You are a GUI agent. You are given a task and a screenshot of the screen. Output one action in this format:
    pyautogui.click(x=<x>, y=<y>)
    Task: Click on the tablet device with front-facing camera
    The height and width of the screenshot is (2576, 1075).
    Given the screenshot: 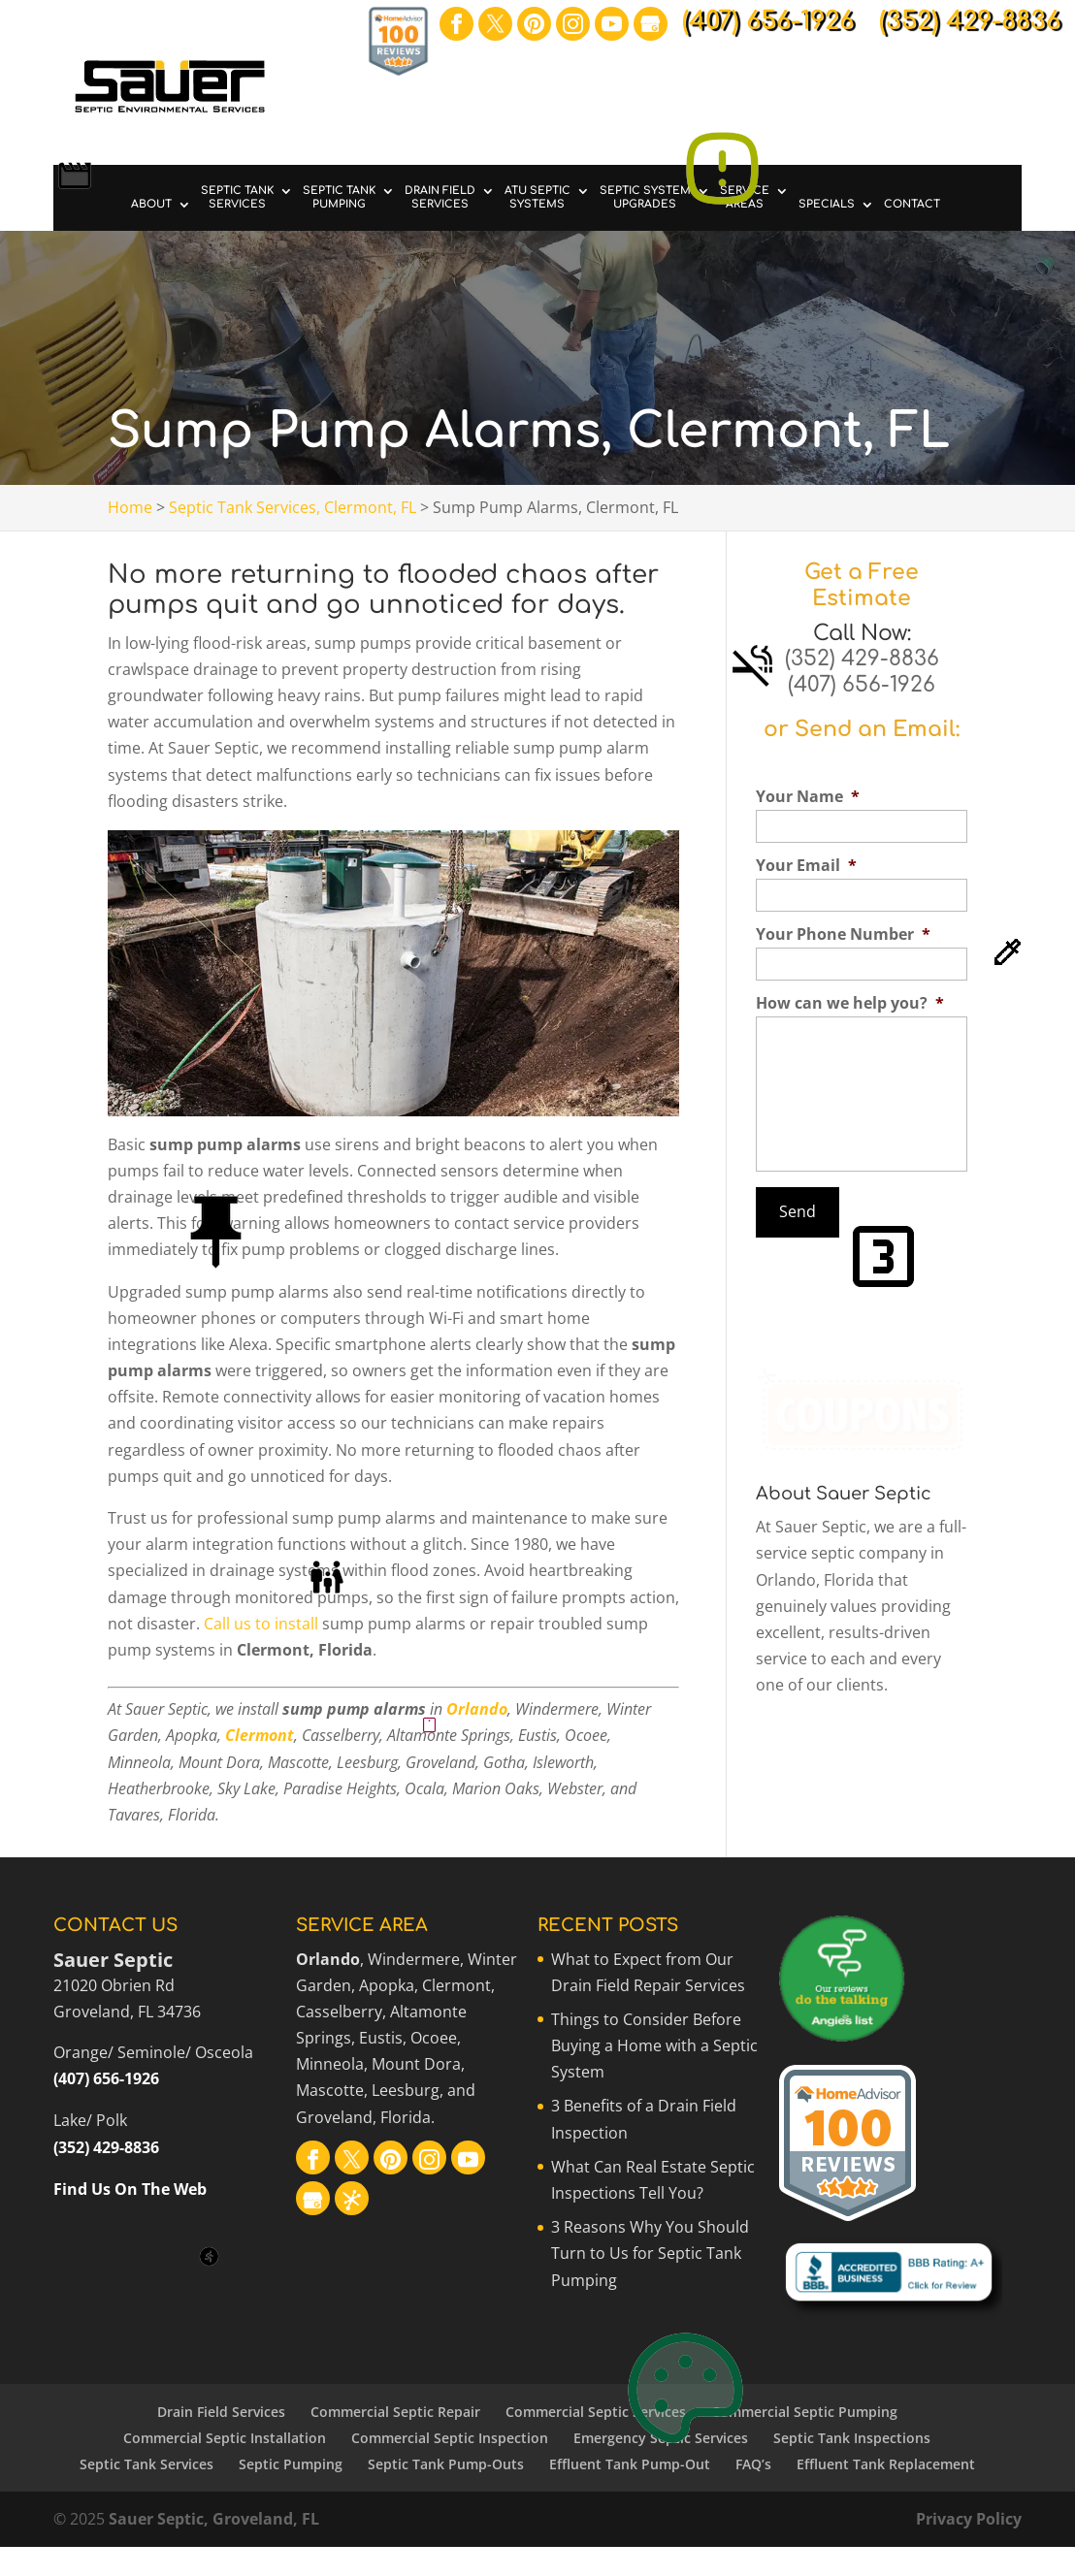 What is the action you would take?
    pyautogui.click(x=429, y=1724)
    